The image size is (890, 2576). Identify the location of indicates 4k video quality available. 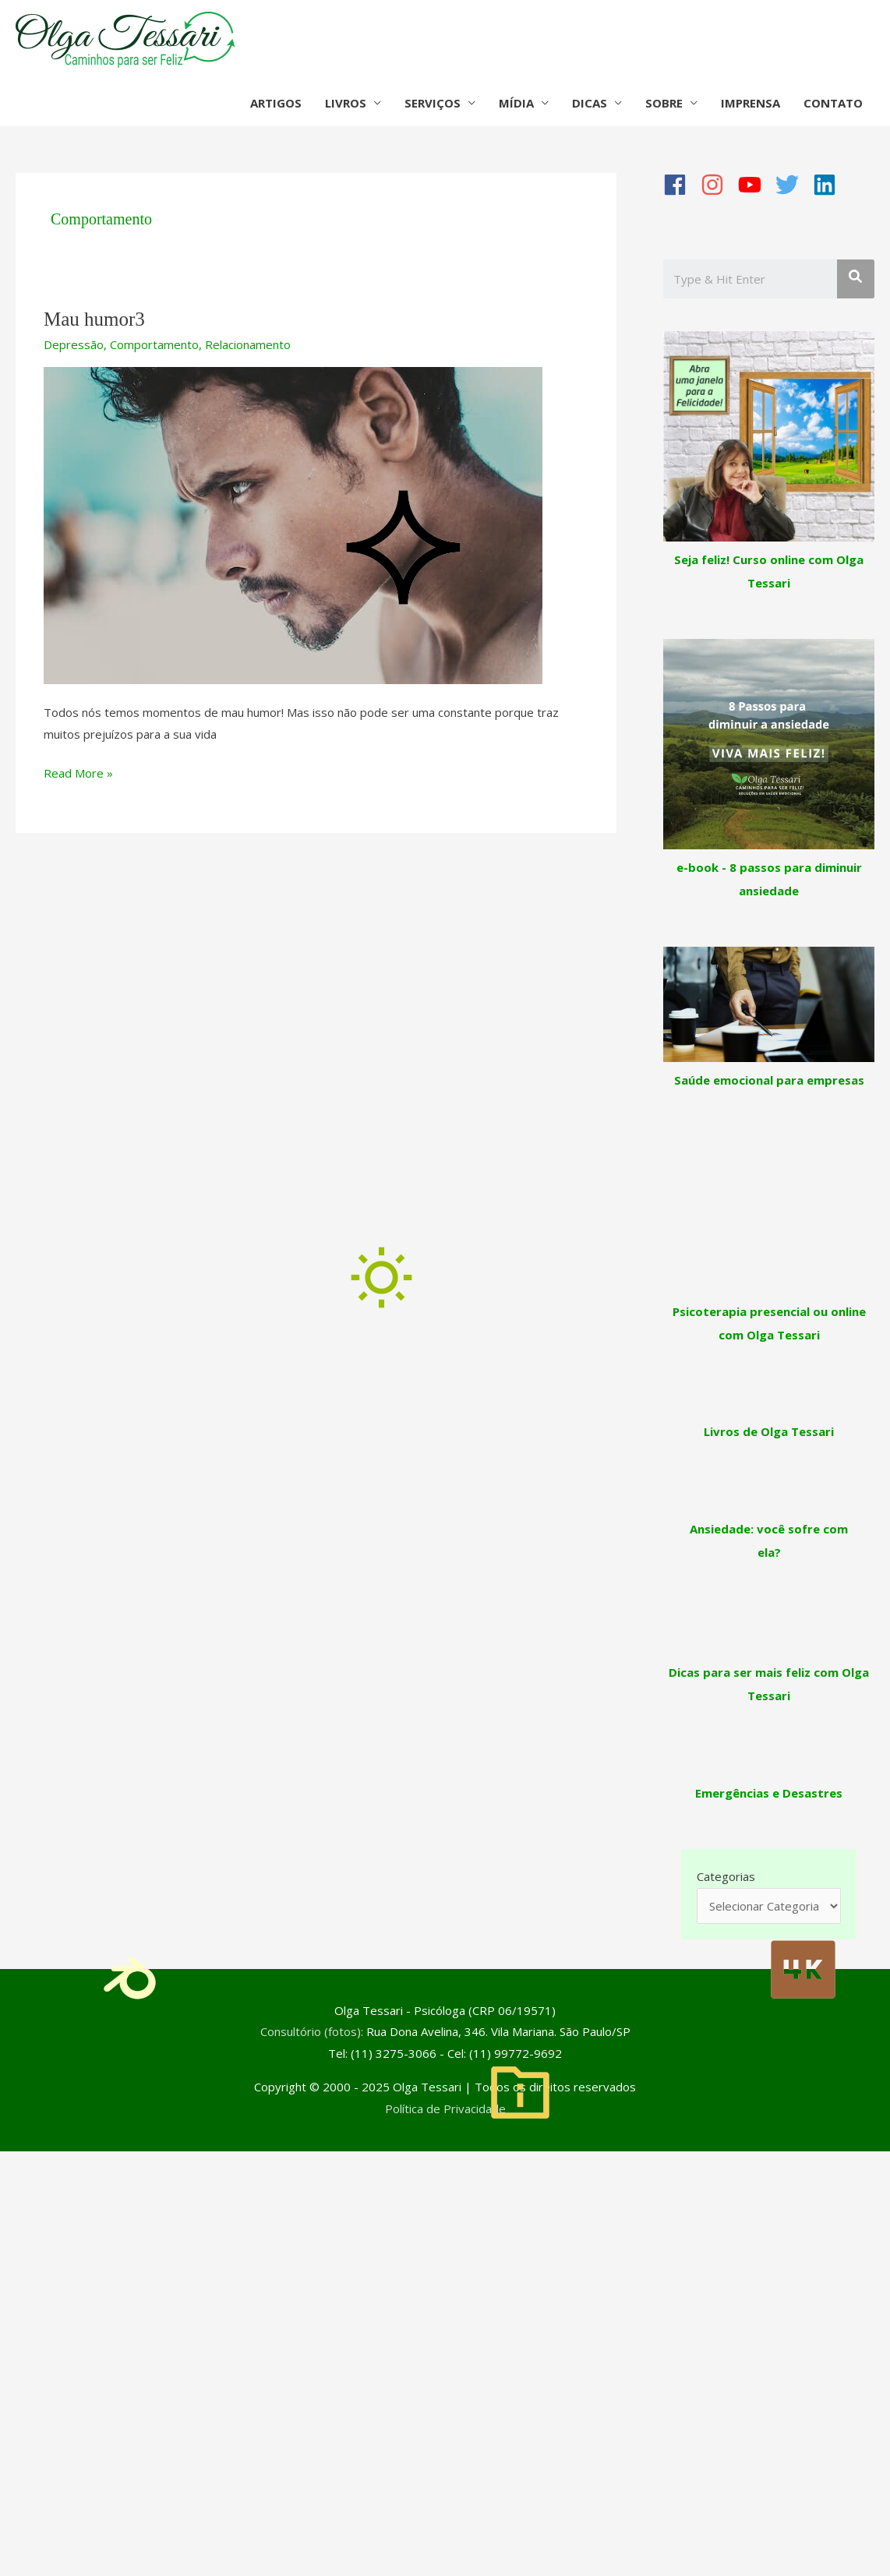
(803, 1969).